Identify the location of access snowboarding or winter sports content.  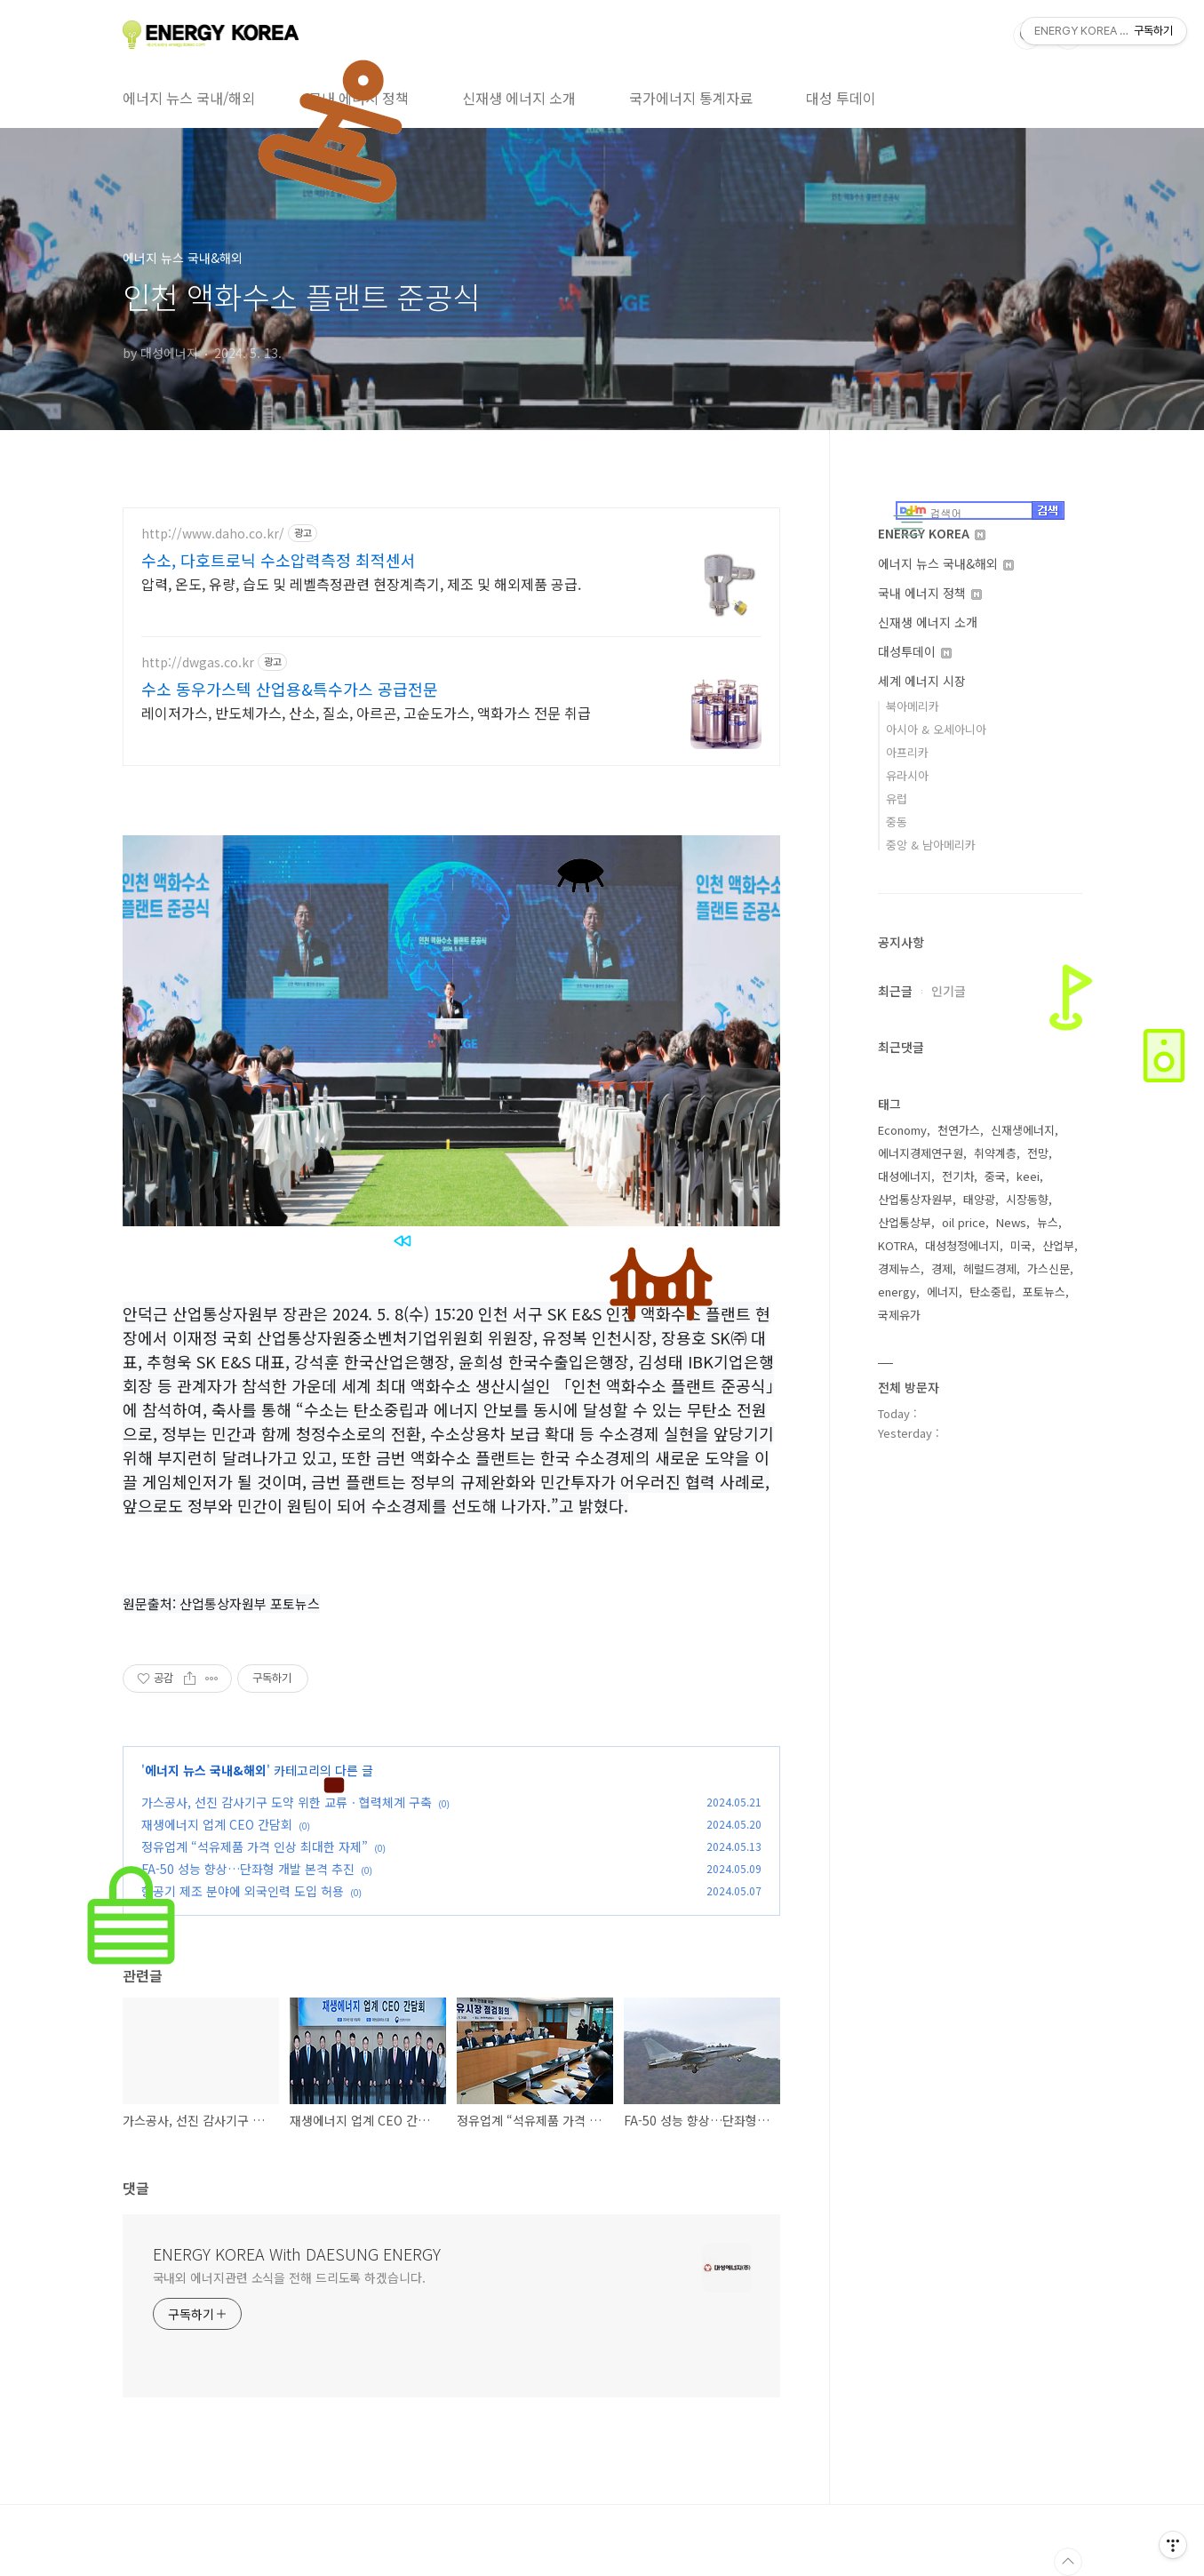
(338, 132).